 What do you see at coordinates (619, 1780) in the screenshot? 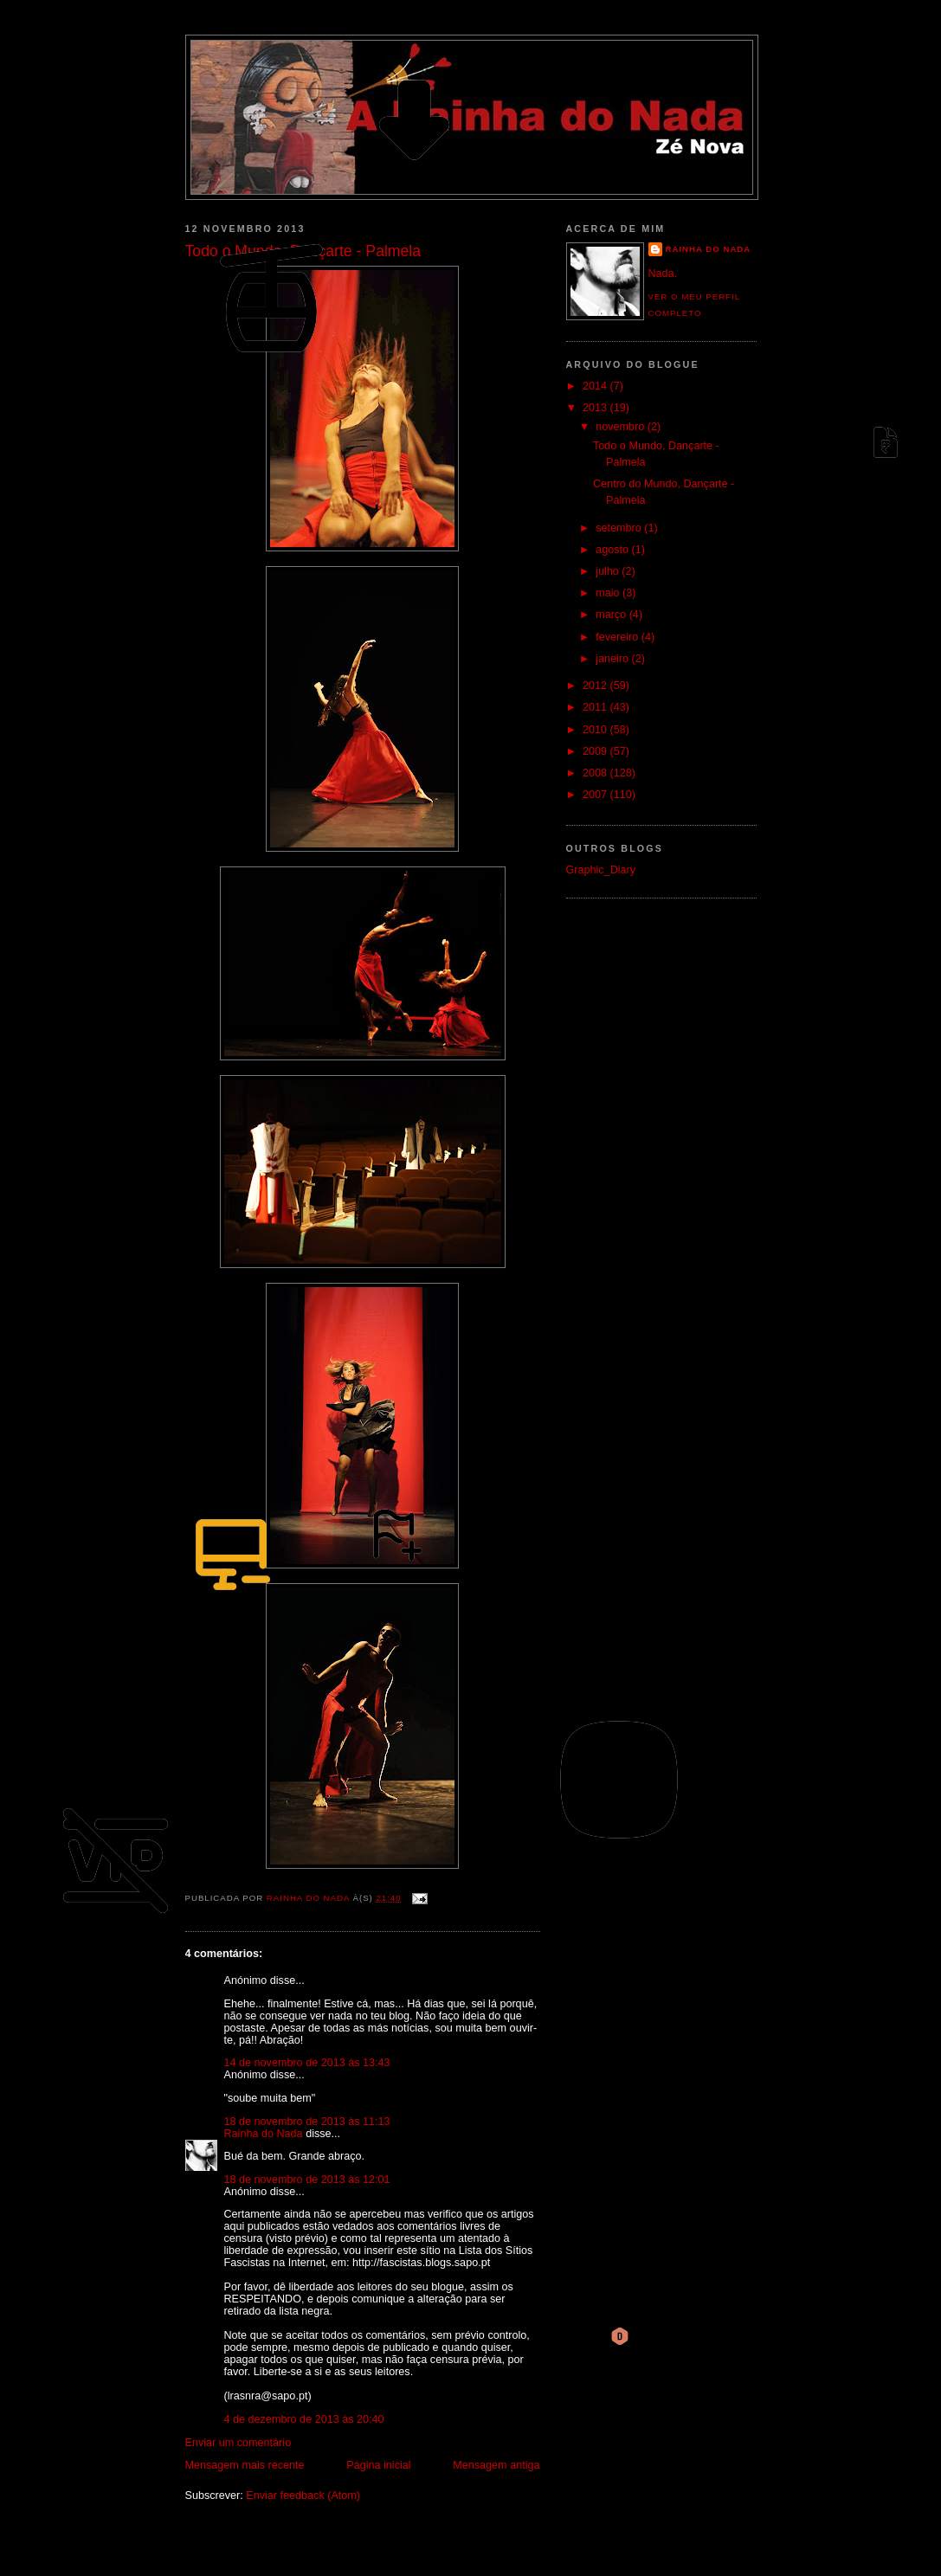
I see `a filled checkbox or selection indicator` at bounding box center [619, 1780].